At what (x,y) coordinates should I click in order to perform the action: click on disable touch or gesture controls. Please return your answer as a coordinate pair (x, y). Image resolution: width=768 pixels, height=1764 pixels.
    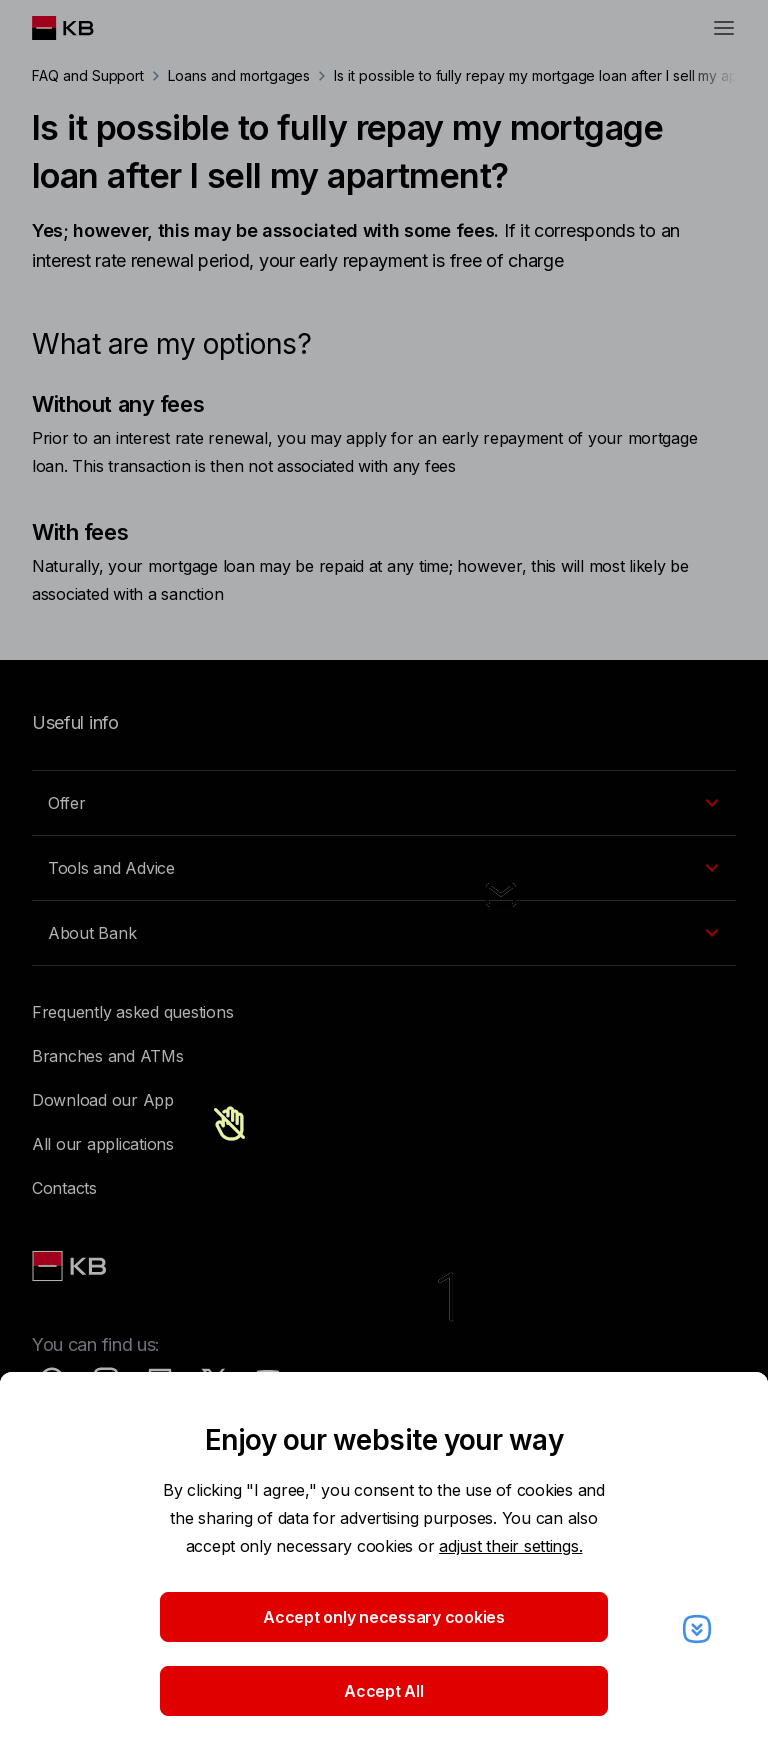
    Looking at the image, I should click on (229, 1123).